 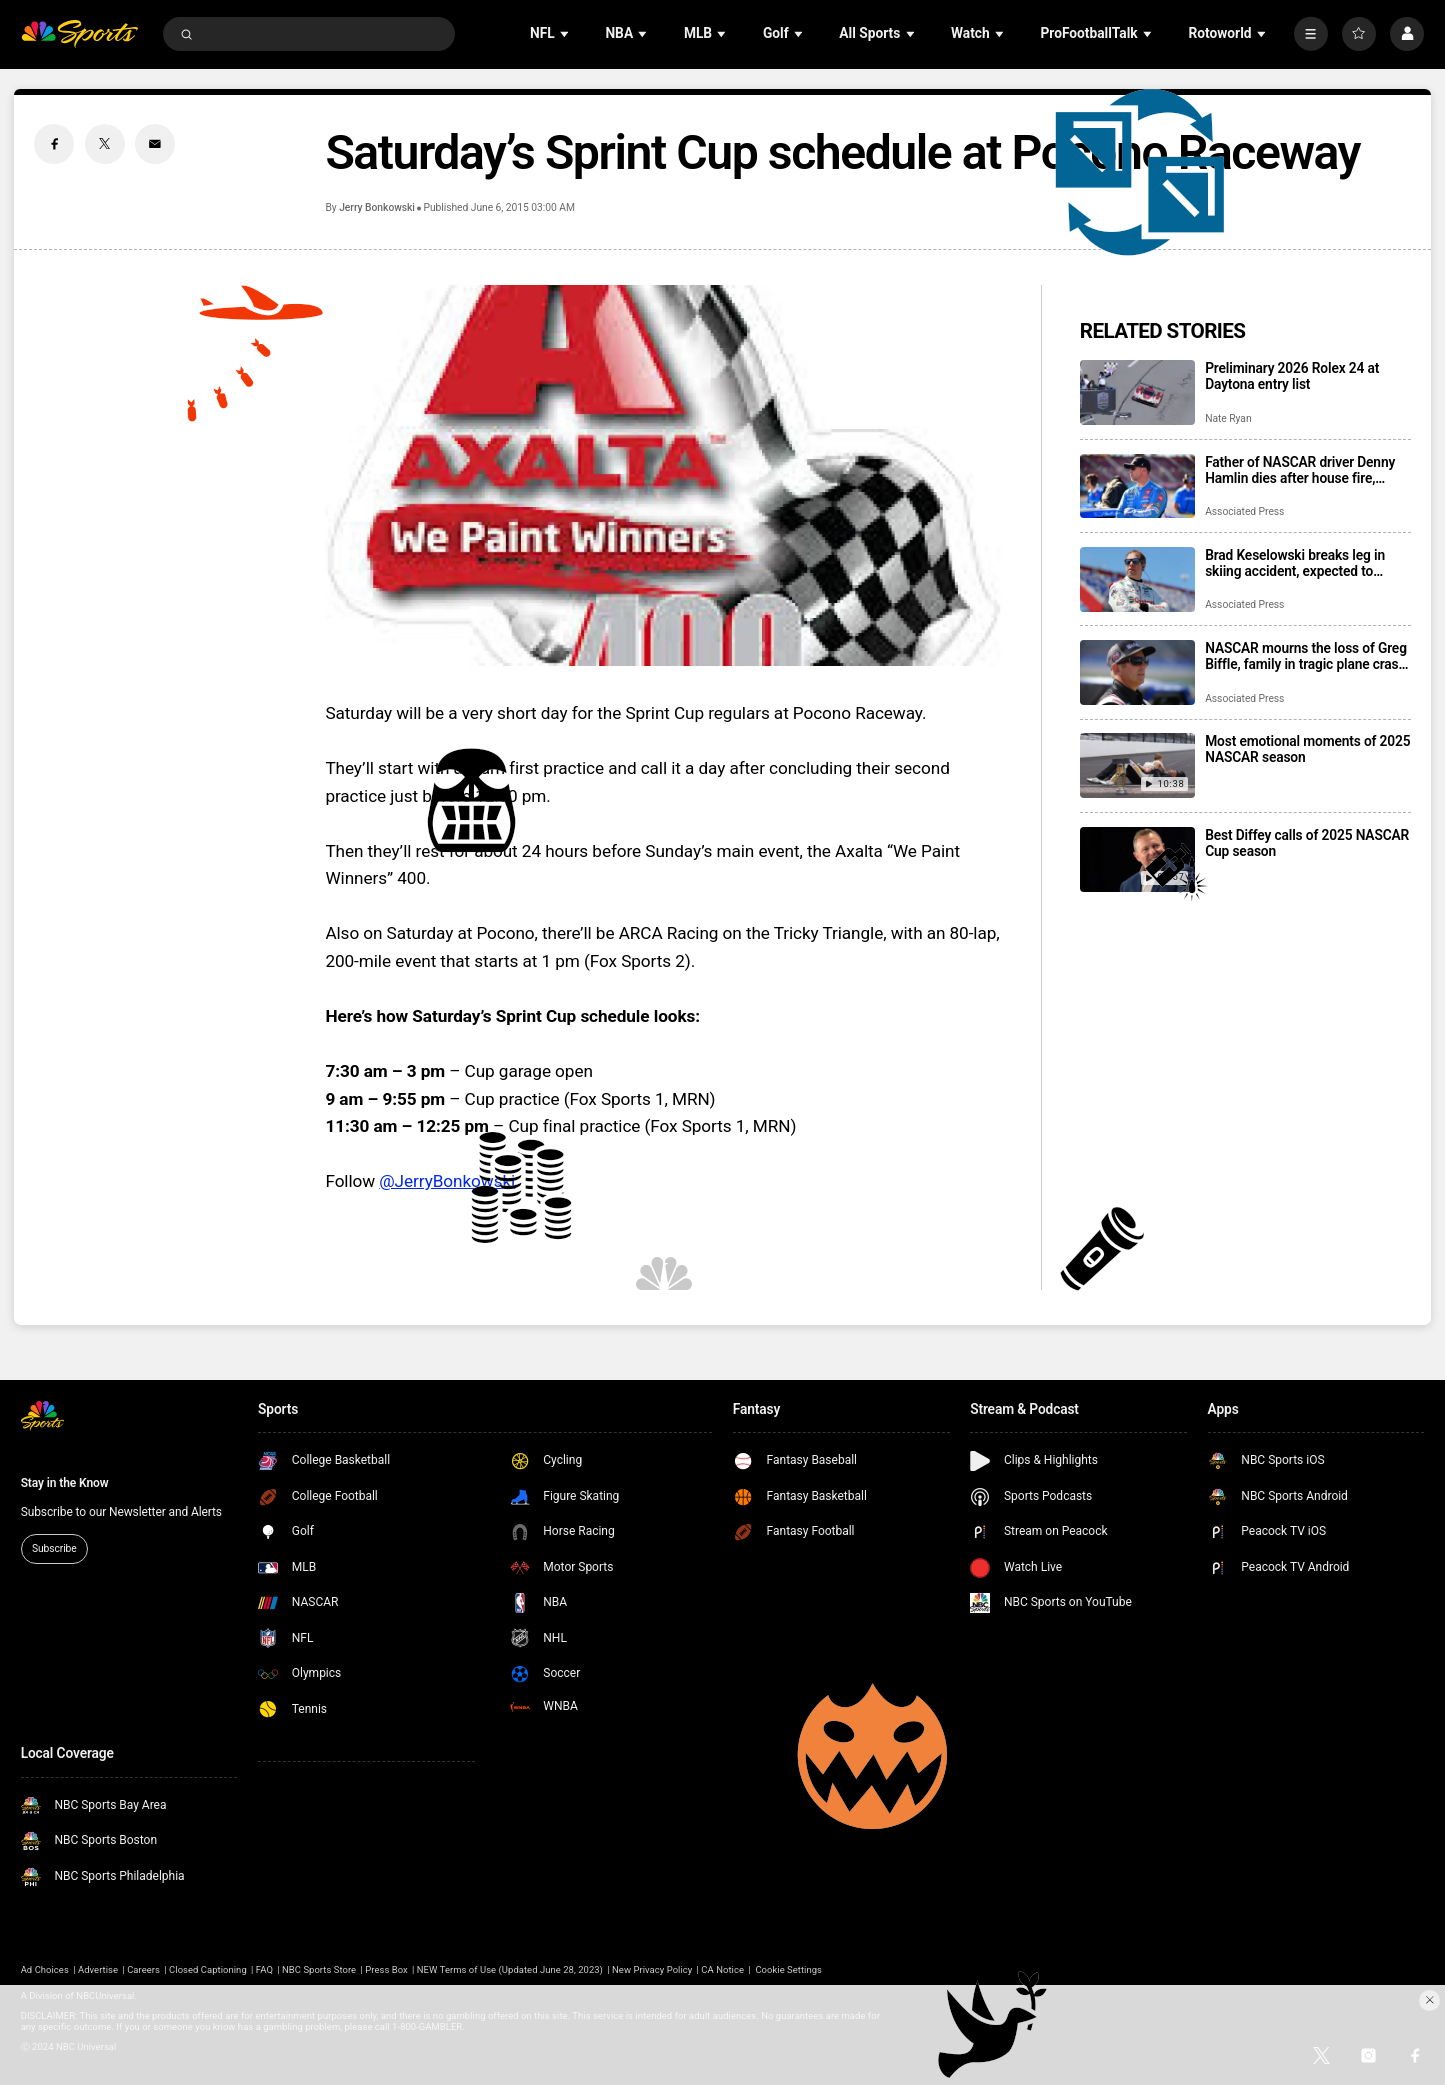 What do you see at coordinates (1140, 173) in the screenshot?
I see `initiate a trade or exchange between players` at bounding box center [1140, 173].